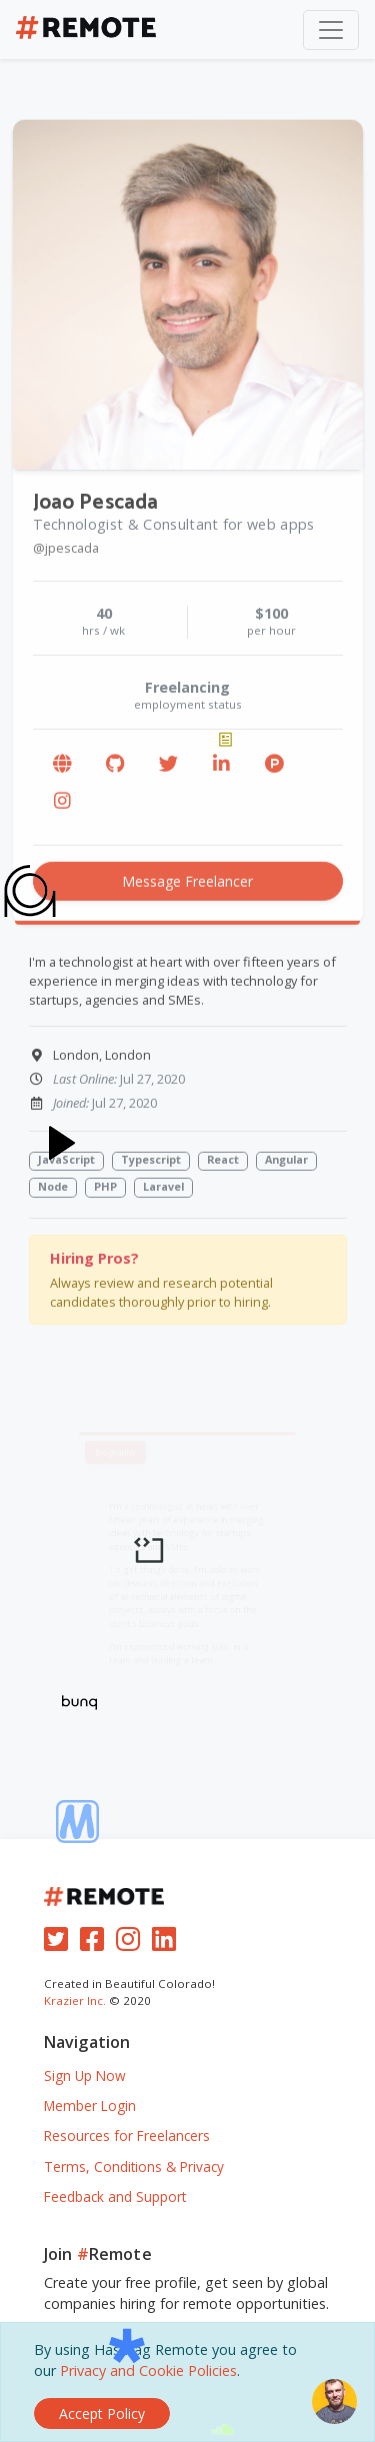 This screenshot has height=2442, width=375. What do you see at coordinates (222, 2429) in the screenshot?
I see `open SoundCloud app` at bounding box center [222, 2429].